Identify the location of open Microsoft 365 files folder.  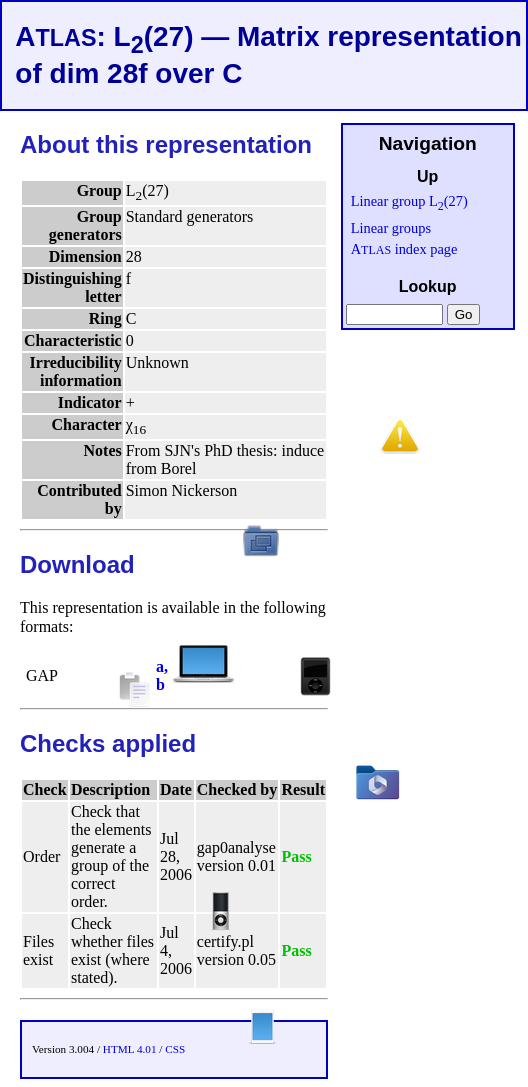
(377, 783).